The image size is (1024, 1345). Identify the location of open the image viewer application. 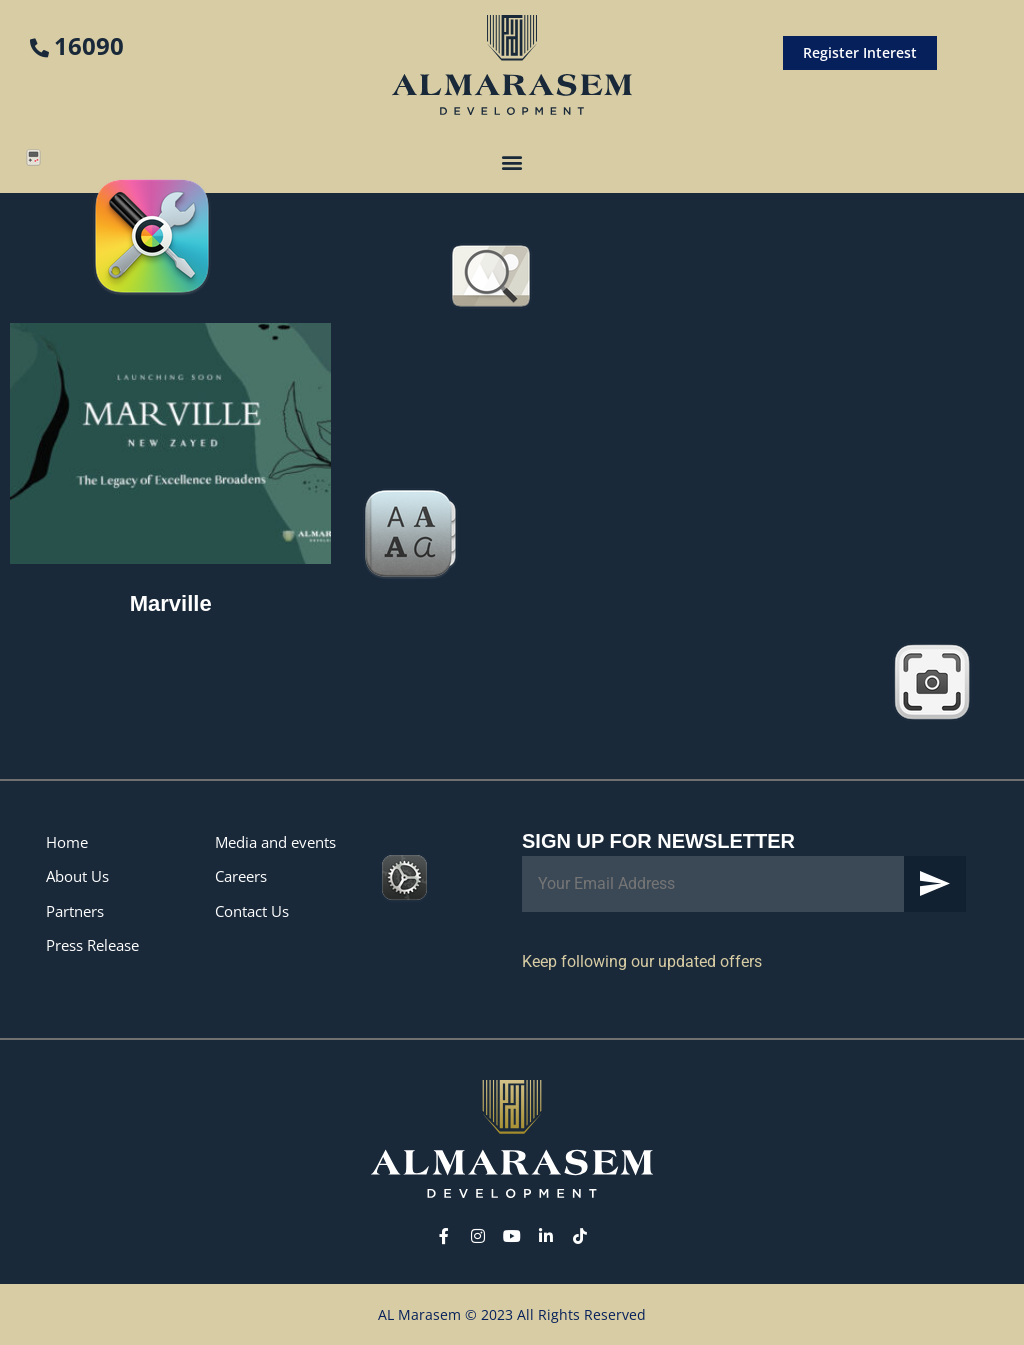
(491, 276).